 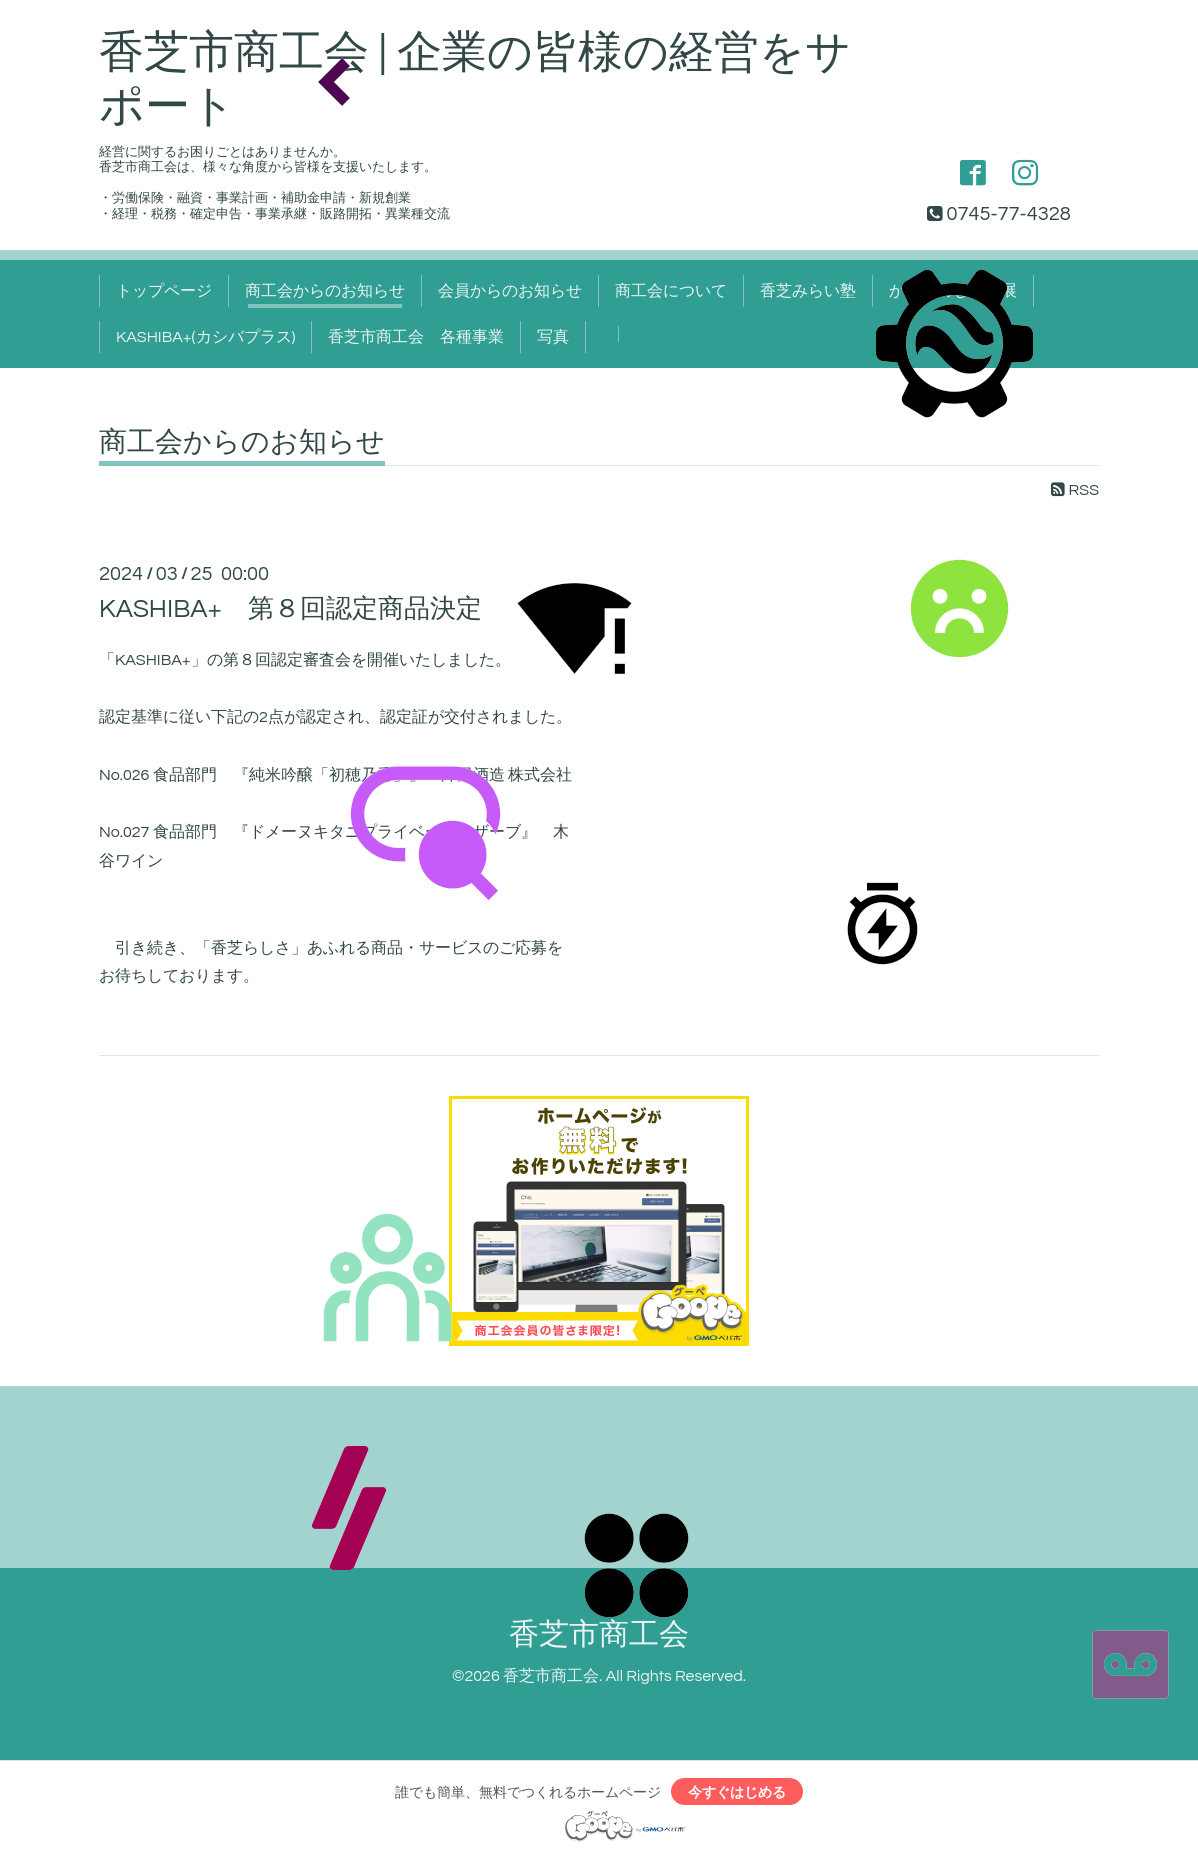 What do you see at coordinates (882, 925) in the screenshot?
I see `set a quick timer or speed countdown` at bounding box center [882, 925].